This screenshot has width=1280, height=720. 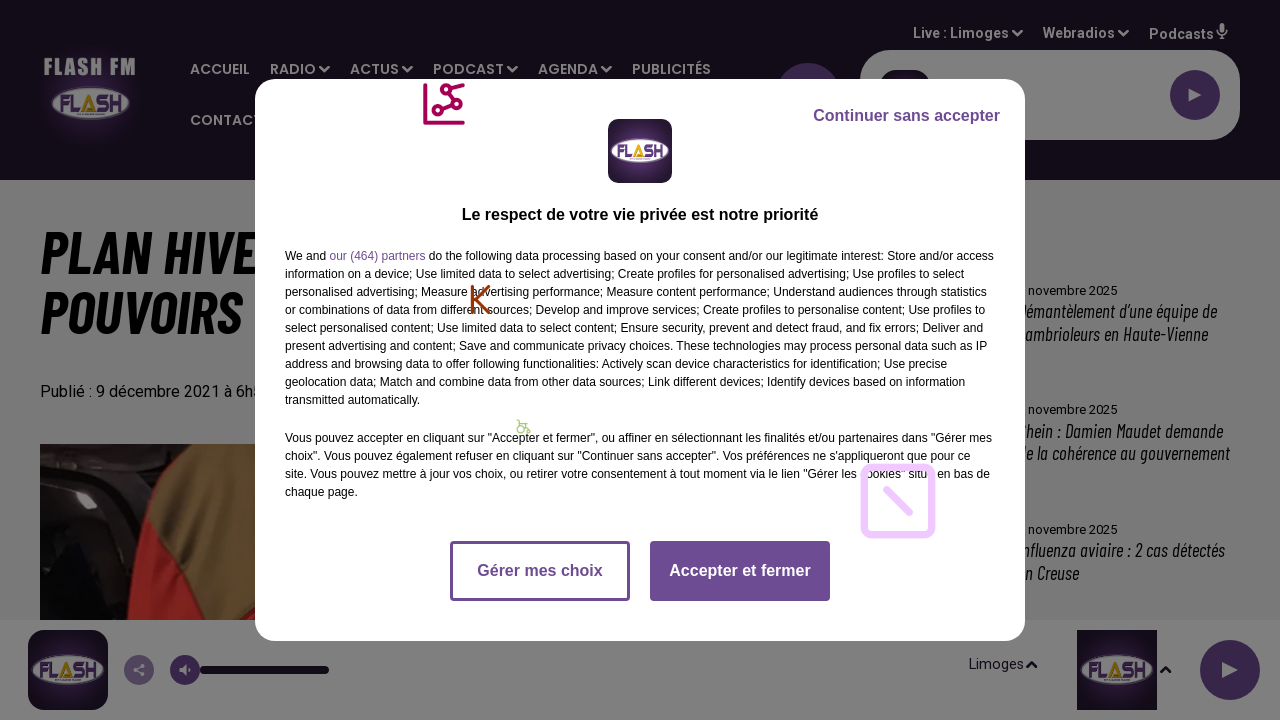 What do you see at coordinates (444, 104) in the screenshot?
I see `view scatter plot data visualization` at bounding box center [444, 104].